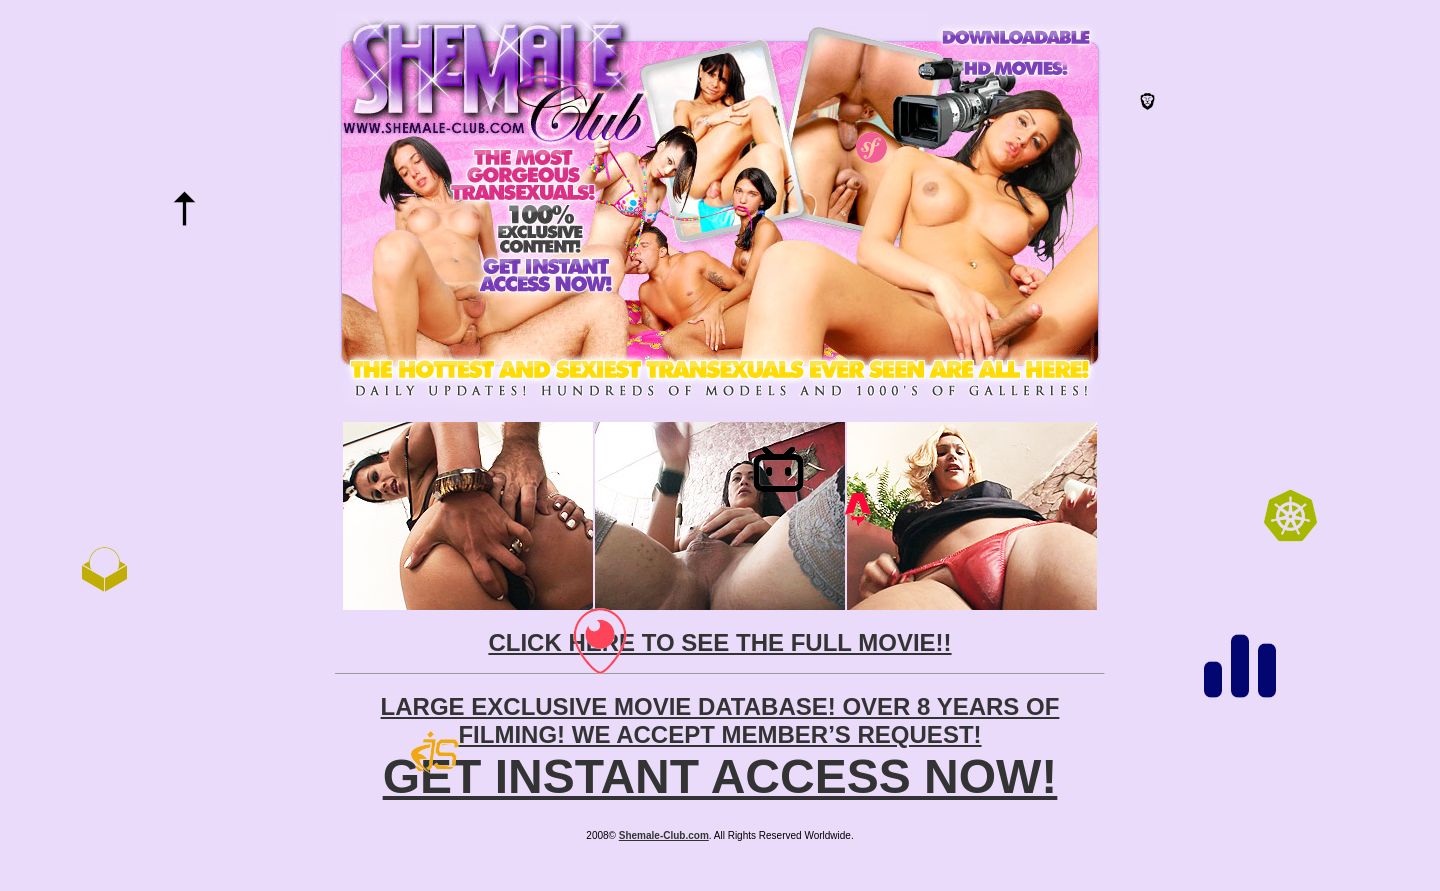 Image resolution: width=1440 pixels, height=891 pixels. I want to click on view analytics or statistics, so click(1240, 666).